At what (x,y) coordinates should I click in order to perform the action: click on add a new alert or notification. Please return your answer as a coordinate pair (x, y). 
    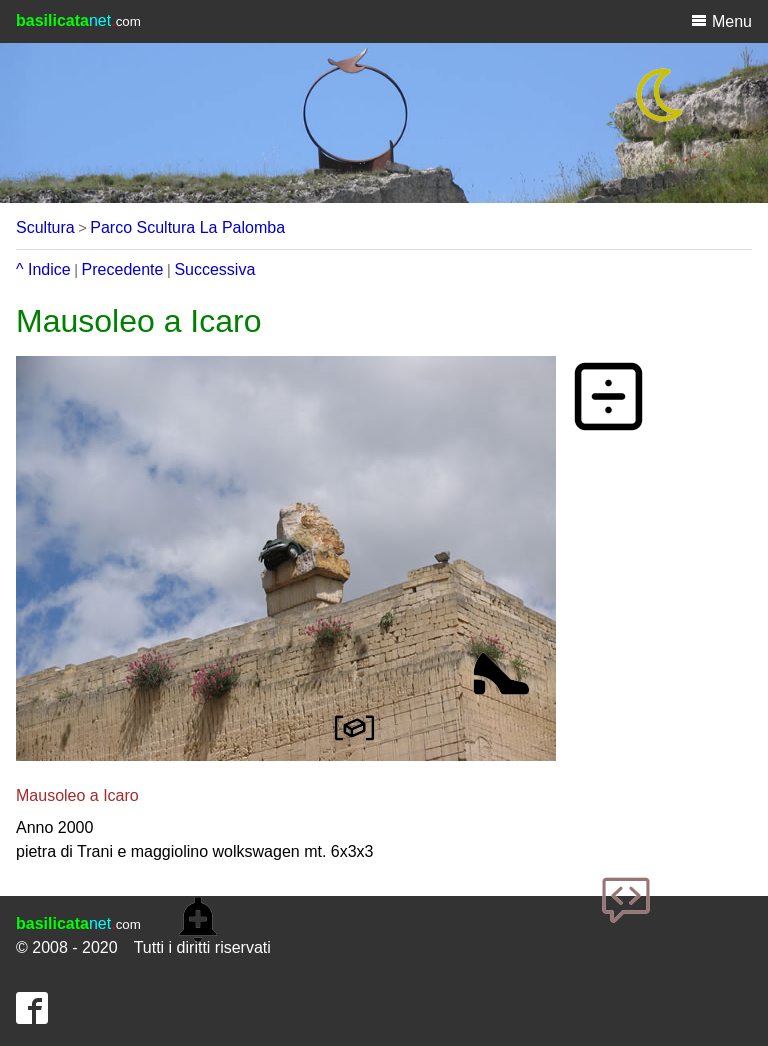
    Looking at the image, I should click on (198, 919).